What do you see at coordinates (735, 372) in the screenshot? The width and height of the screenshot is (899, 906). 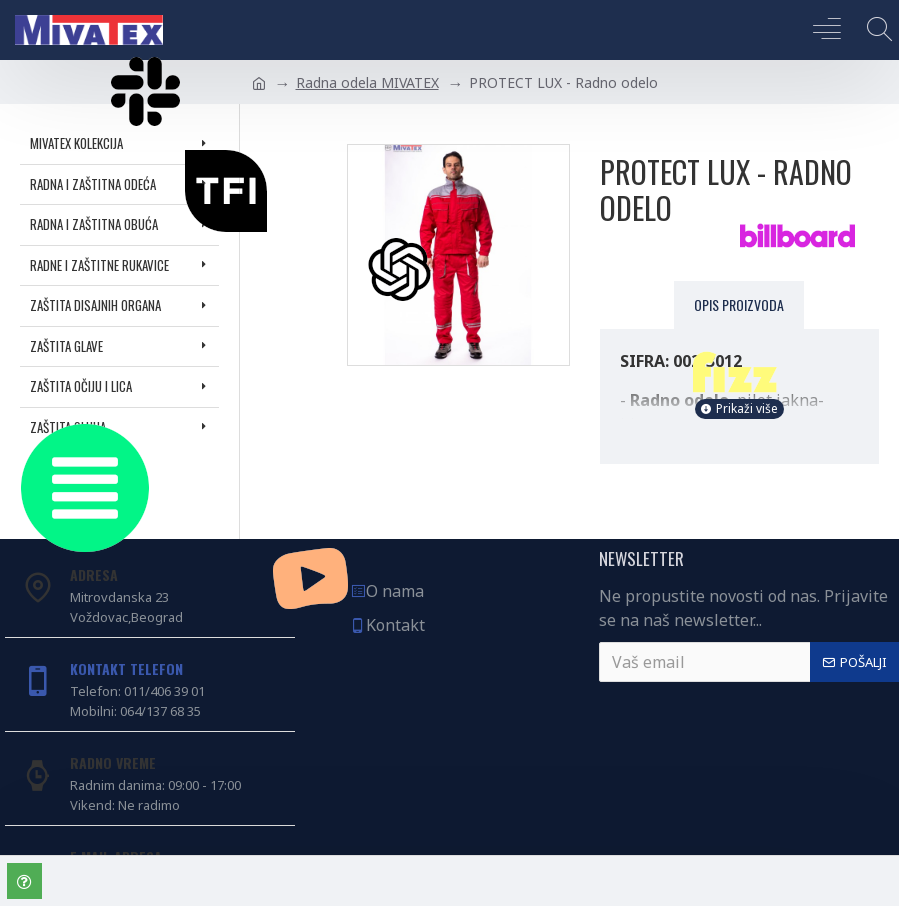 I see `fizz app or service logo` at bounding box center [735, 372].